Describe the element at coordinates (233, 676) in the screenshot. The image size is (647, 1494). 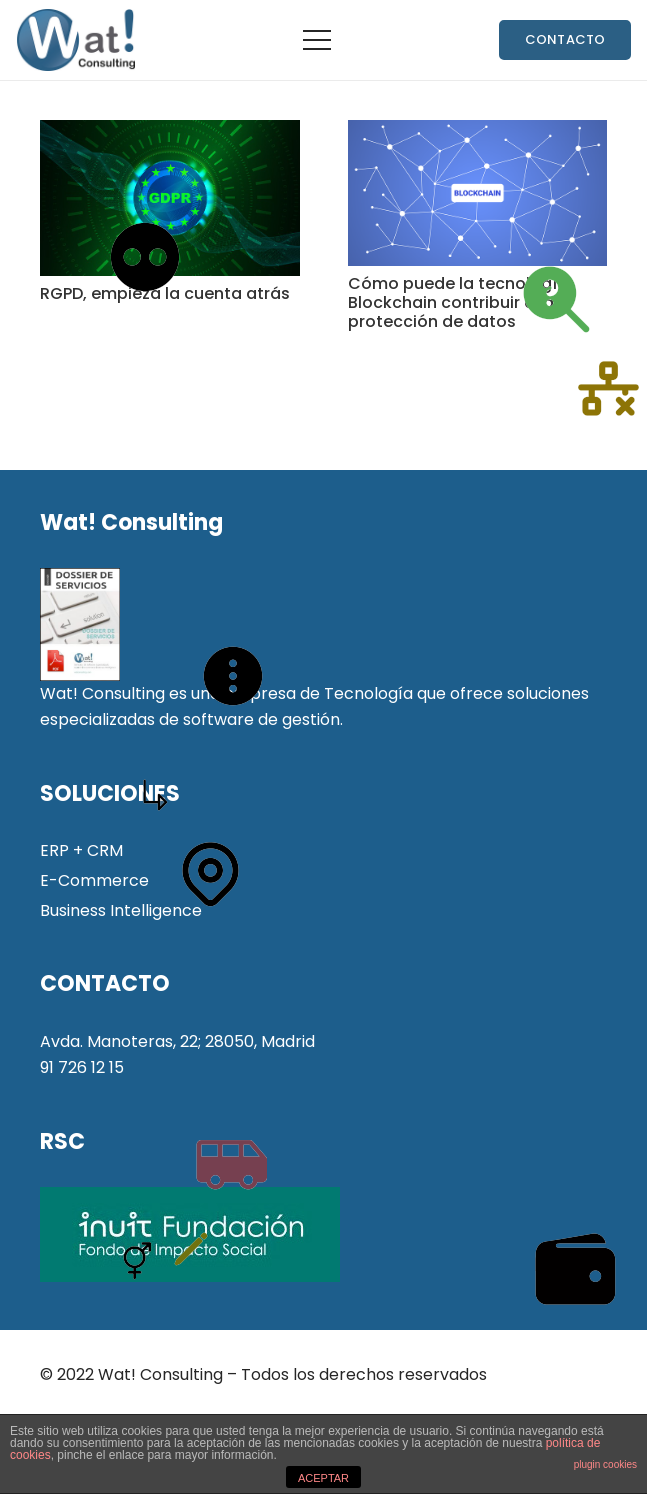
I see `open more options menu` at that location.